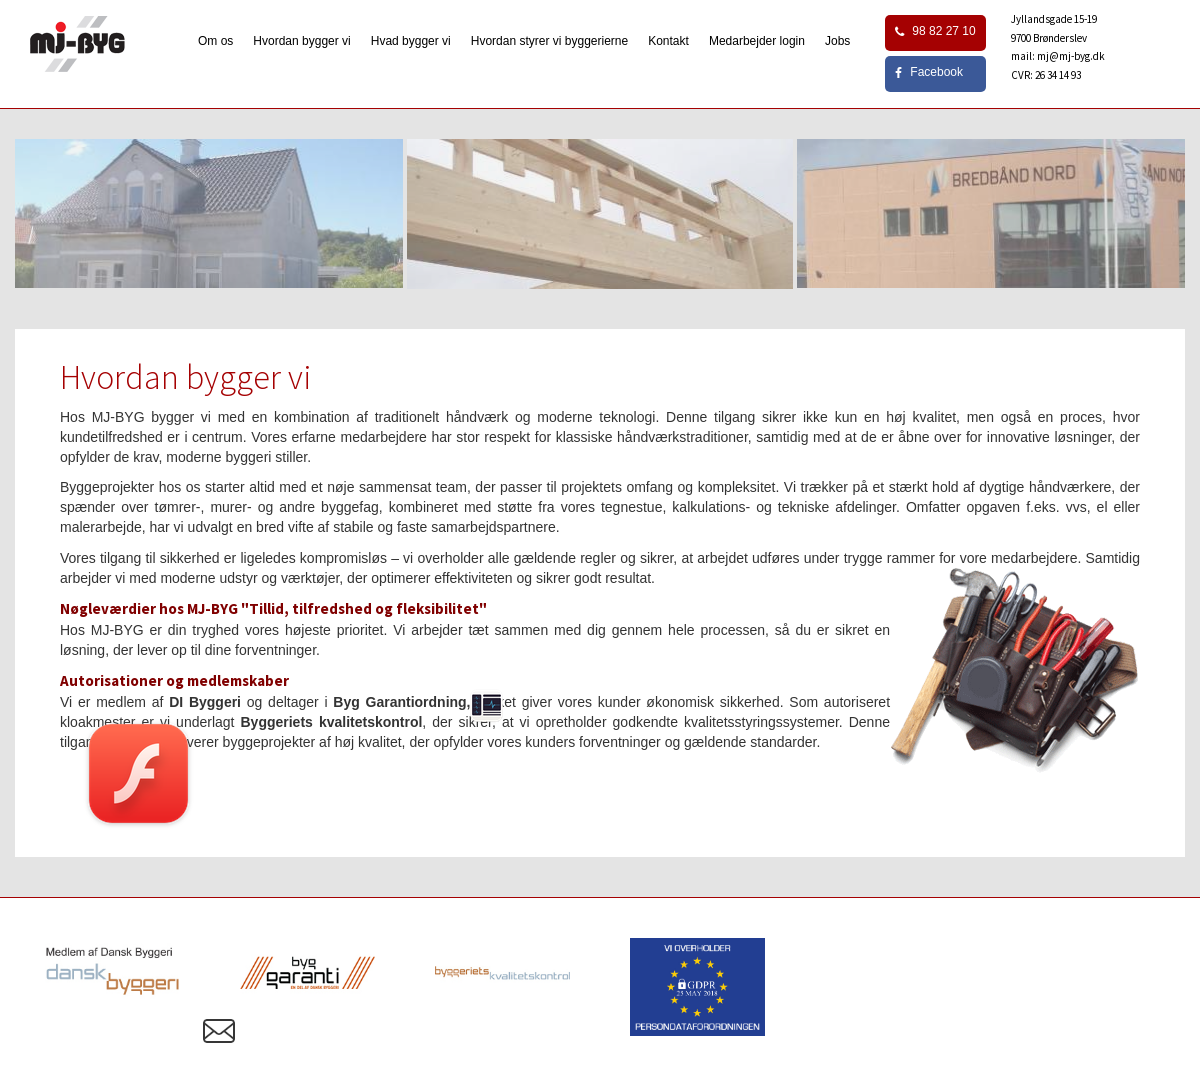 The width and height of the screenshot is (1200, 1071). Describe the element at coordinates (138, 773) in the screenshot. I see `open Adobe Flash Player` at that location.